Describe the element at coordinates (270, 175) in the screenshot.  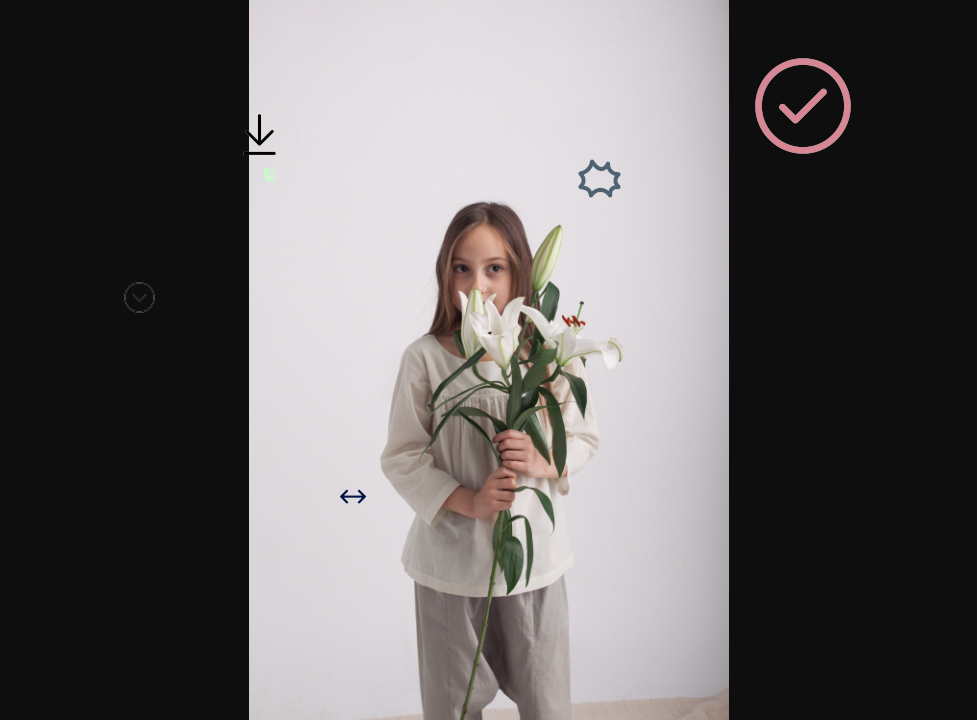
I see `open the New York Times app` at that location.